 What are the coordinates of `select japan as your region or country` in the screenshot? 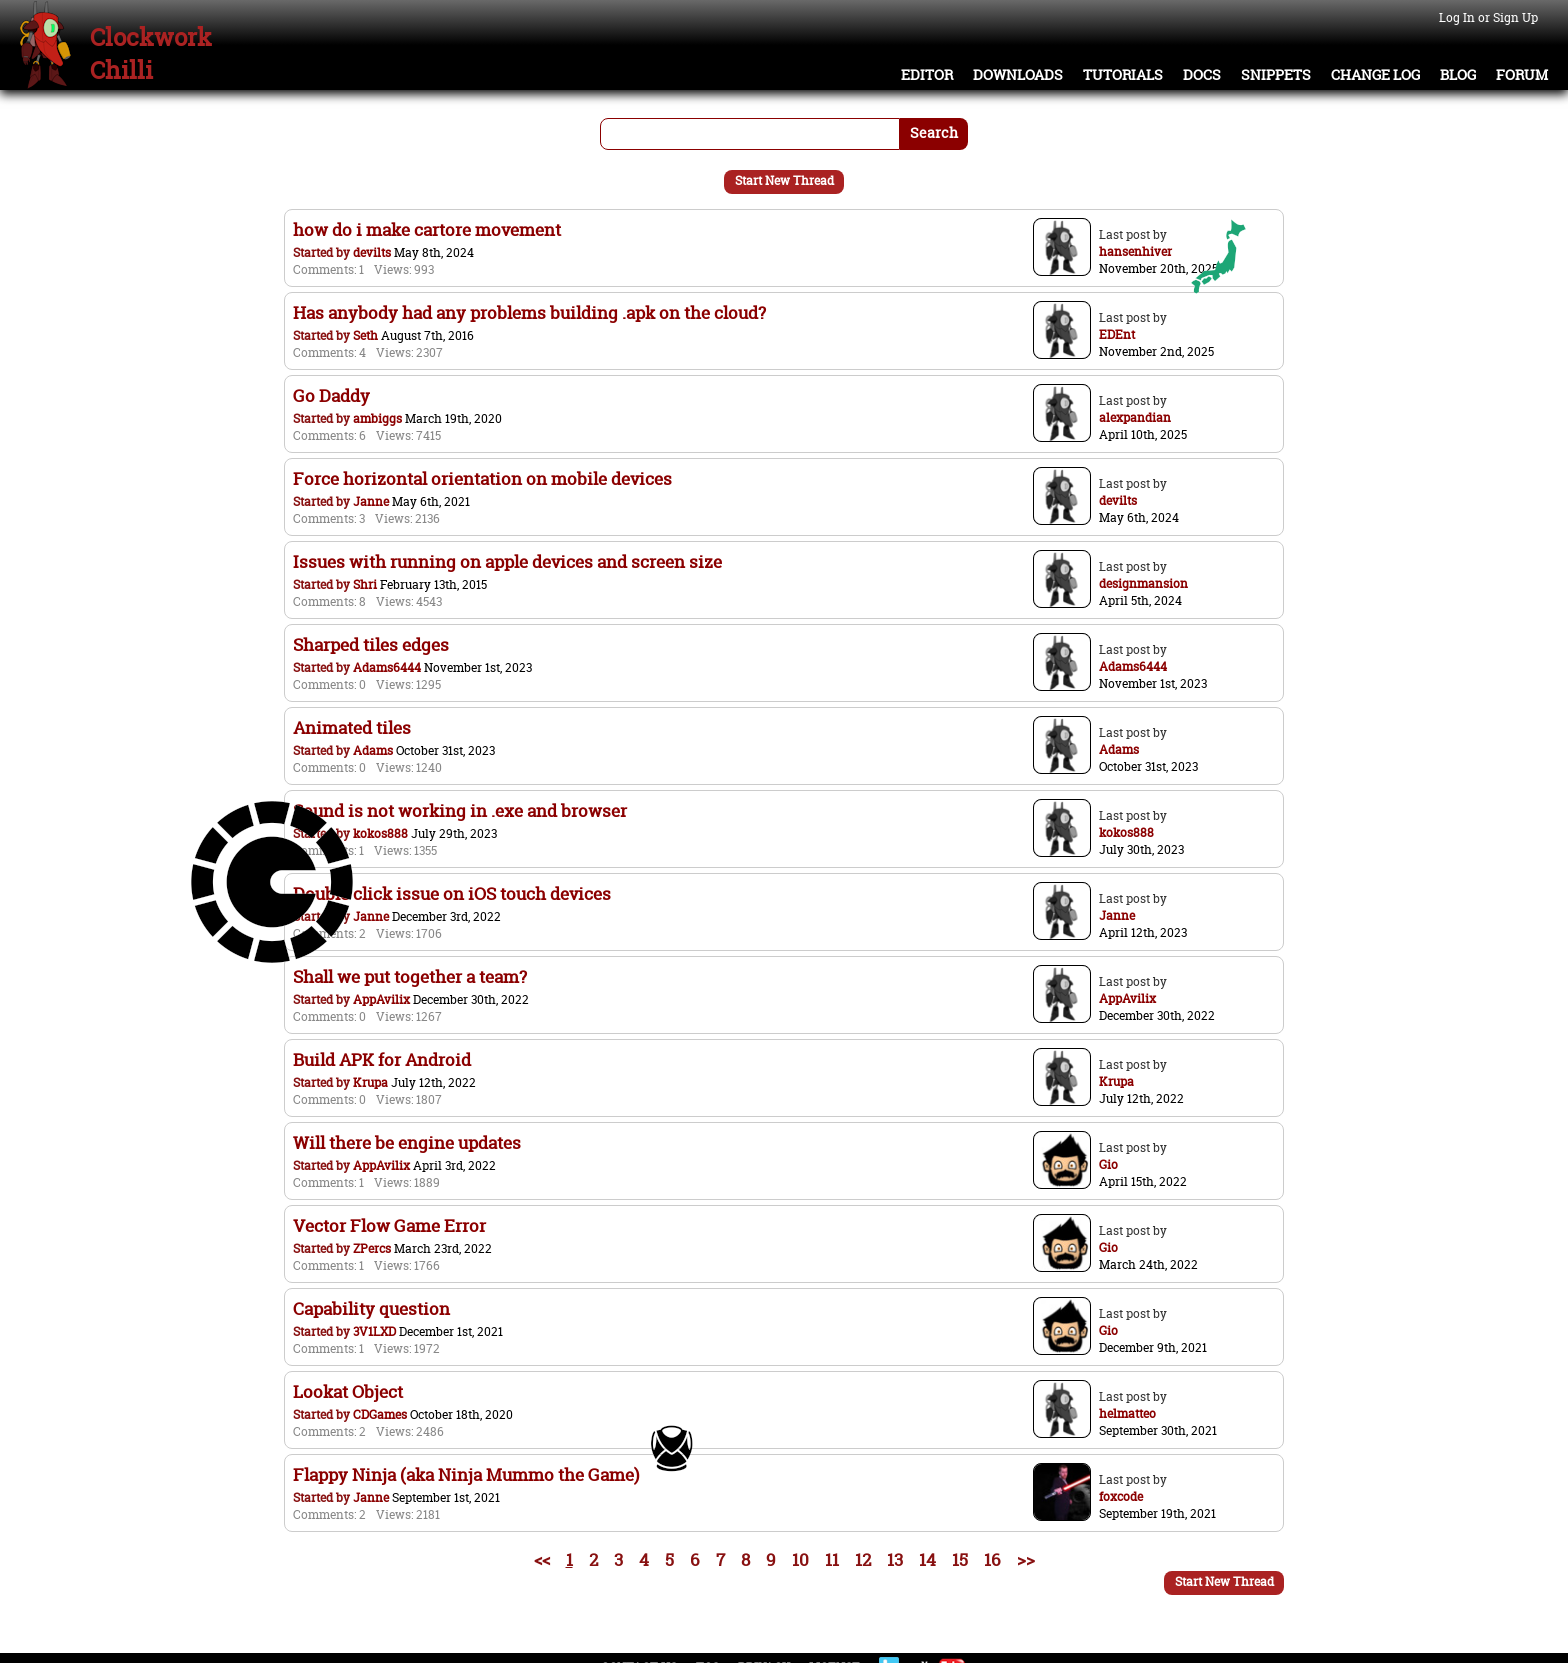 It's located at (1218, 256).